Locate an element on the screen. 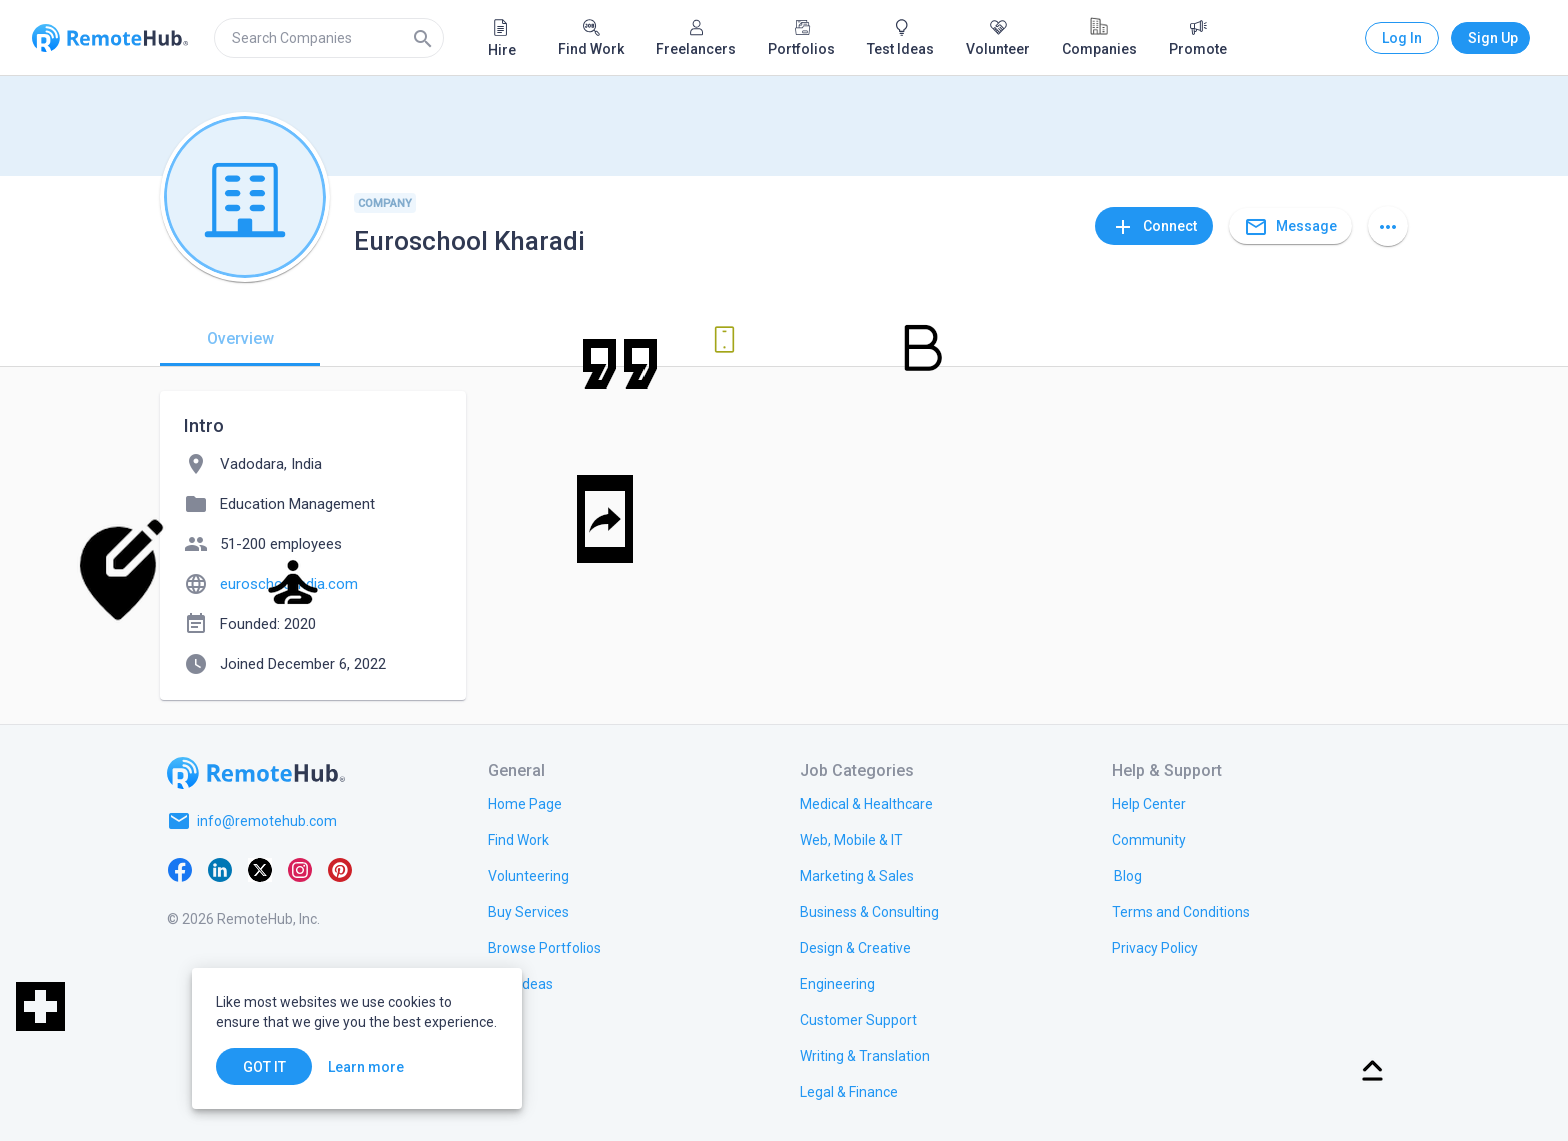  apply bold formatting to selected text is located at coordinates (920, 349).